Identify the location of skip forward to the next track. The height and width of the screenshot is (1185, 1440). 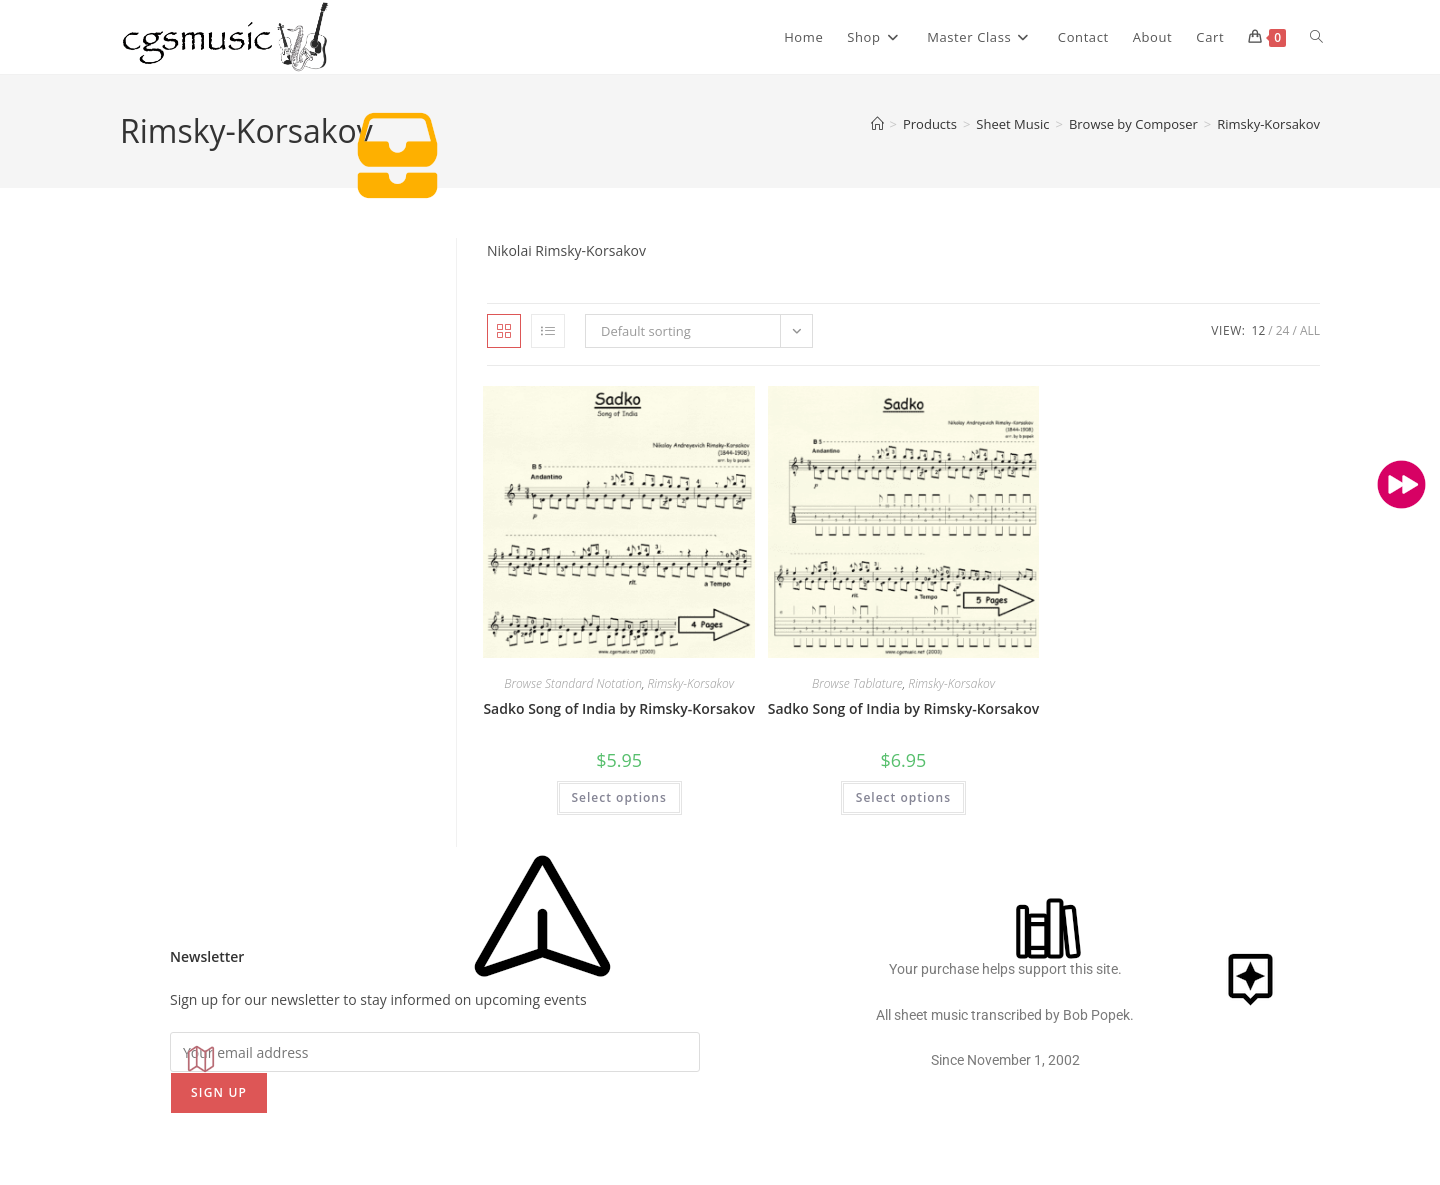
(1401, 484).